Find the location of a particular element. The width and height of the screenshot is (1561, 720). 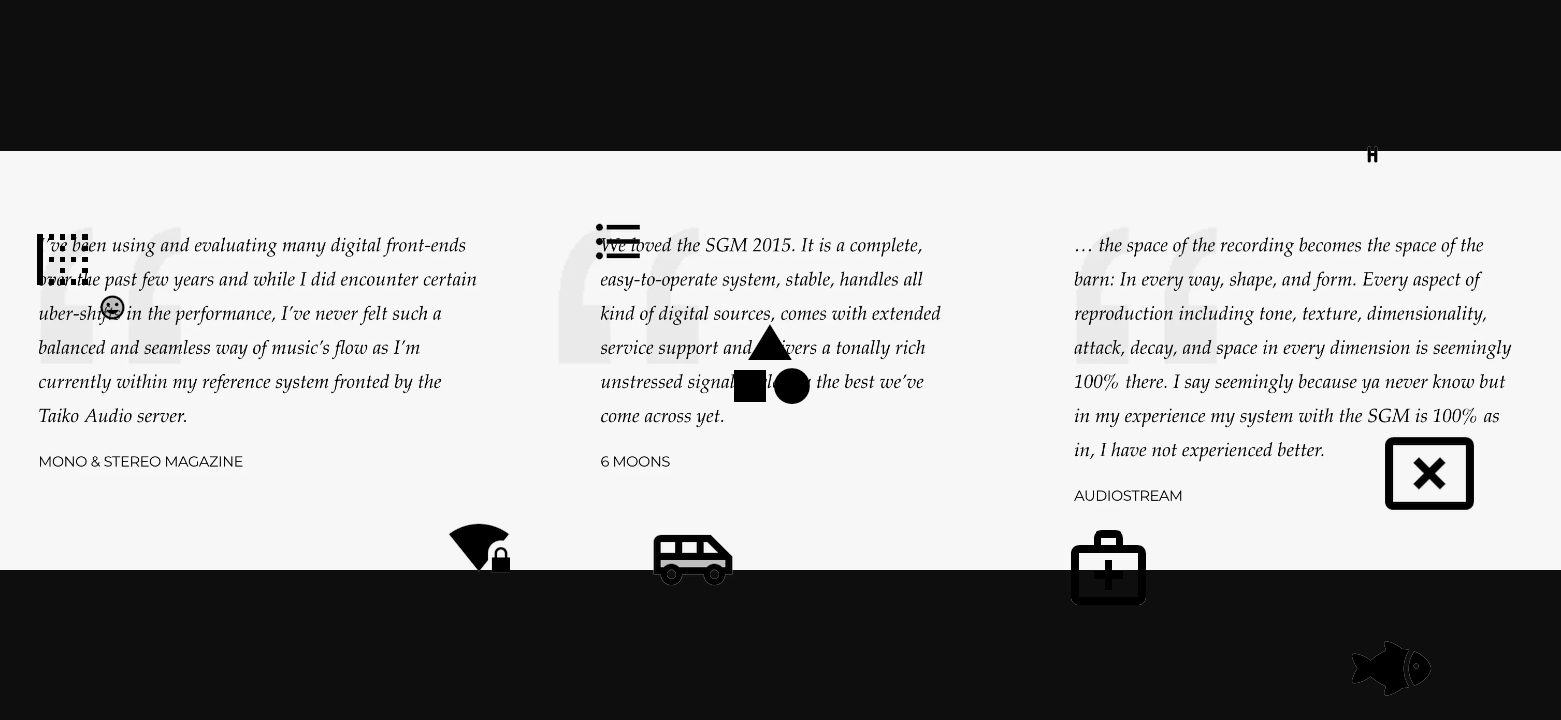

indicates heading or header formatting option is located at coordinates (1372, 154).